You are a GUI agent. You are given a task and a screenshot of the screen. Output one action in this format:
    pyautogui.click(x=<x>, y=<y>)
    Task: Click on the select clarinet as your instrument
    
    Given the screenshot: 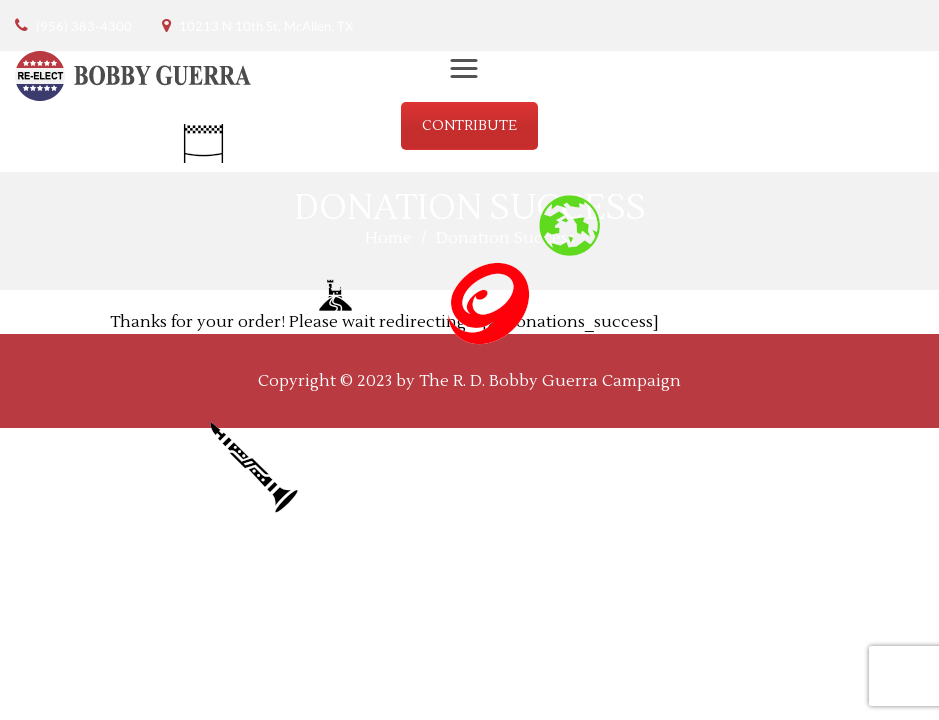 What is the action you would take?
    pyautogui.click(x=254, y=467)
    